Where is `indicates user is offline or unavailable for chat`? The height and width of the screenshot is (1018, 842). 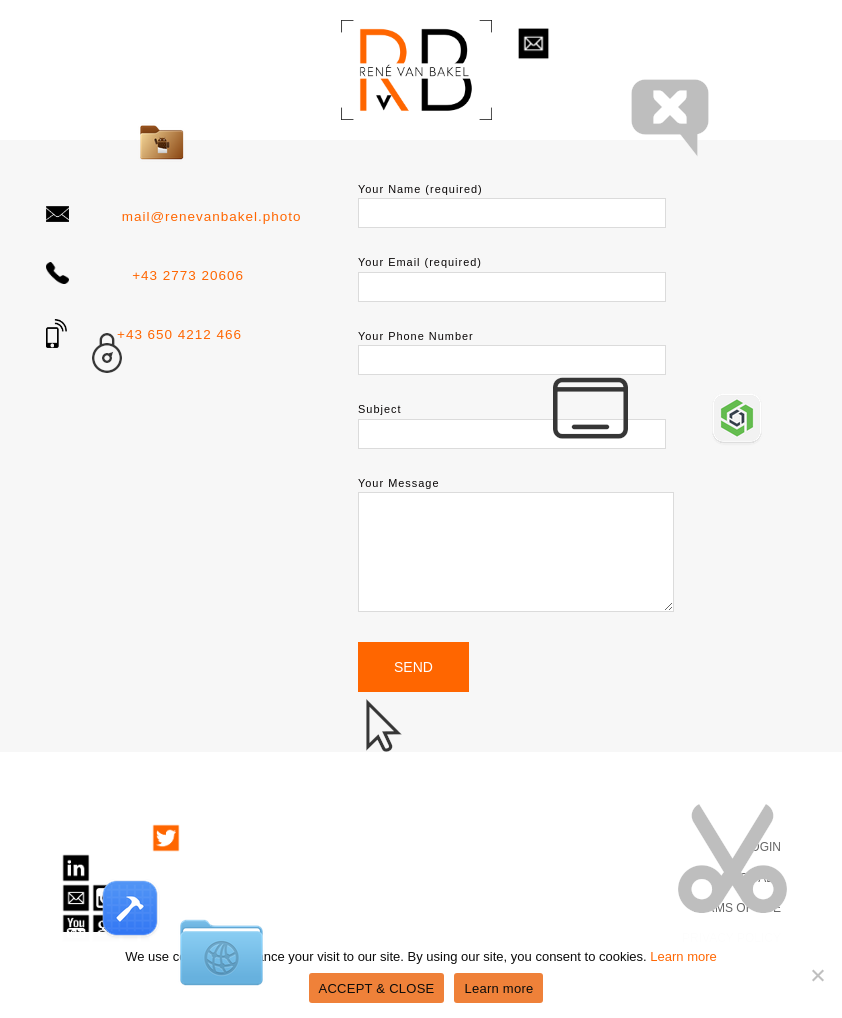 indicates user is offline or unavailable for chat is located at coordinates (670, 118).